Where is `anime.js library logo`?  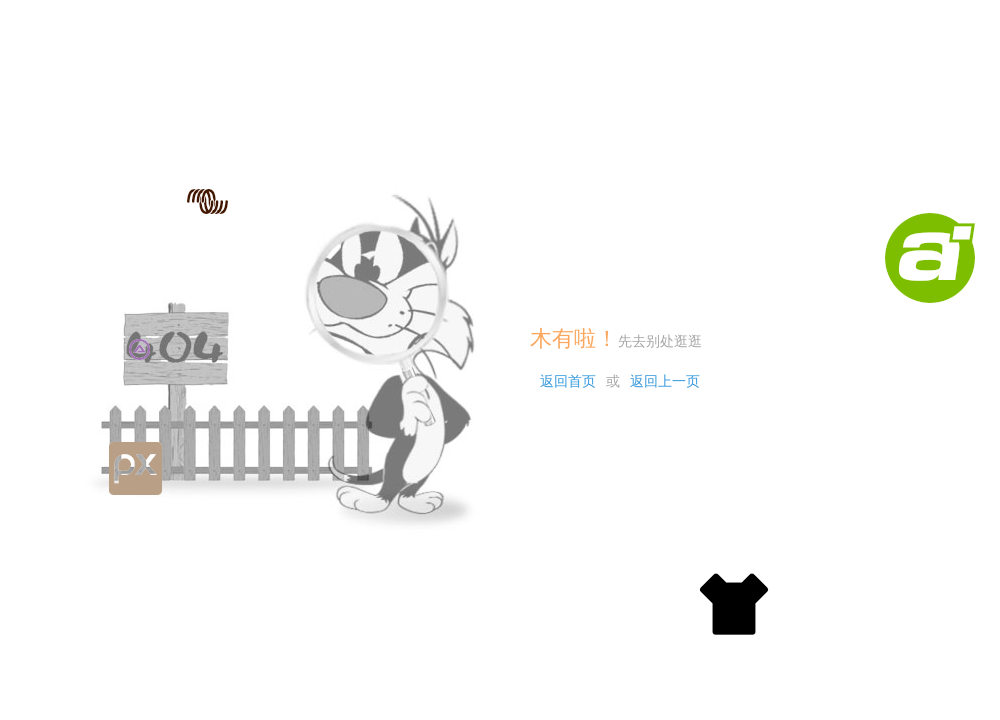
anime.js library logo is located at coordinates (930, 258).